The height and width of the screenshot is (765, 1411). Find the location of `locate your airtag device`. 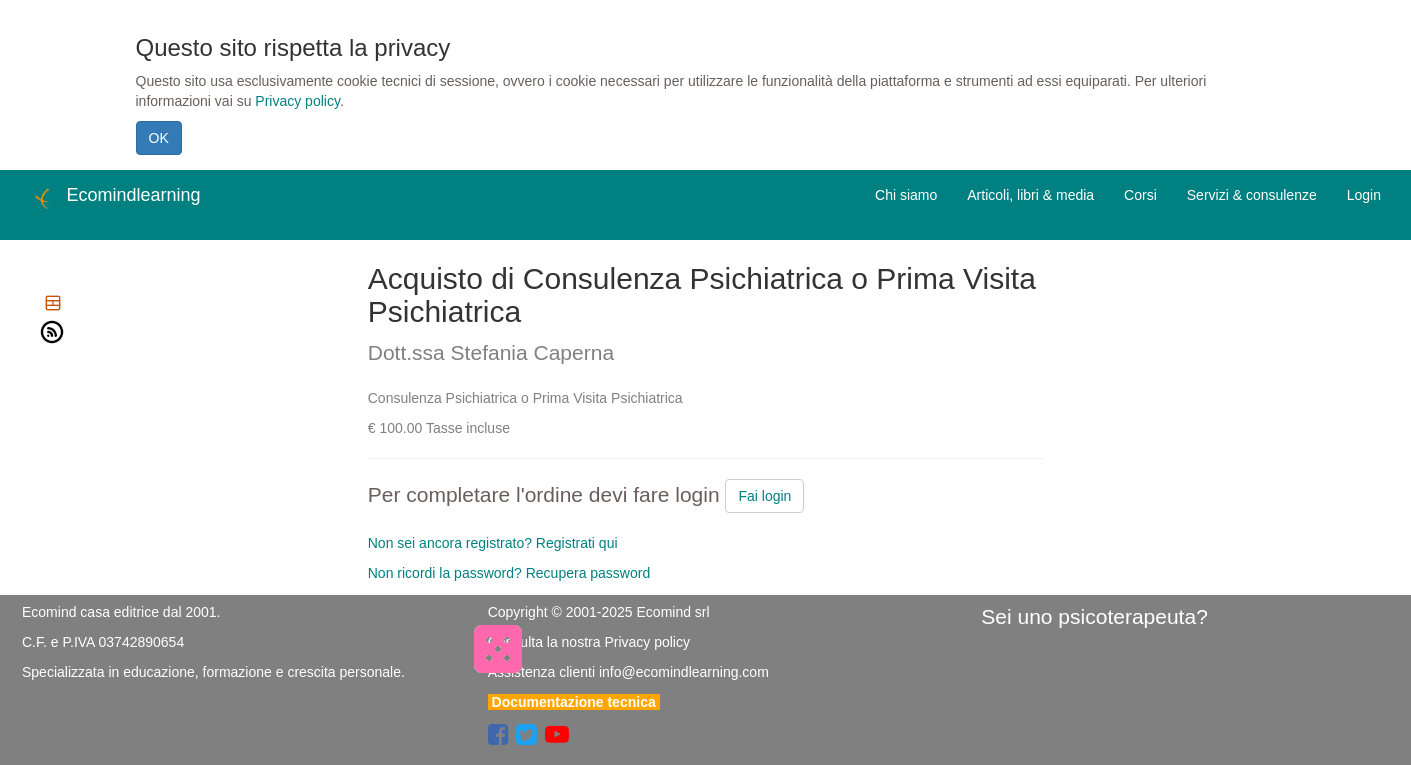

locate your airtag device is located at coordinates (52, 332).